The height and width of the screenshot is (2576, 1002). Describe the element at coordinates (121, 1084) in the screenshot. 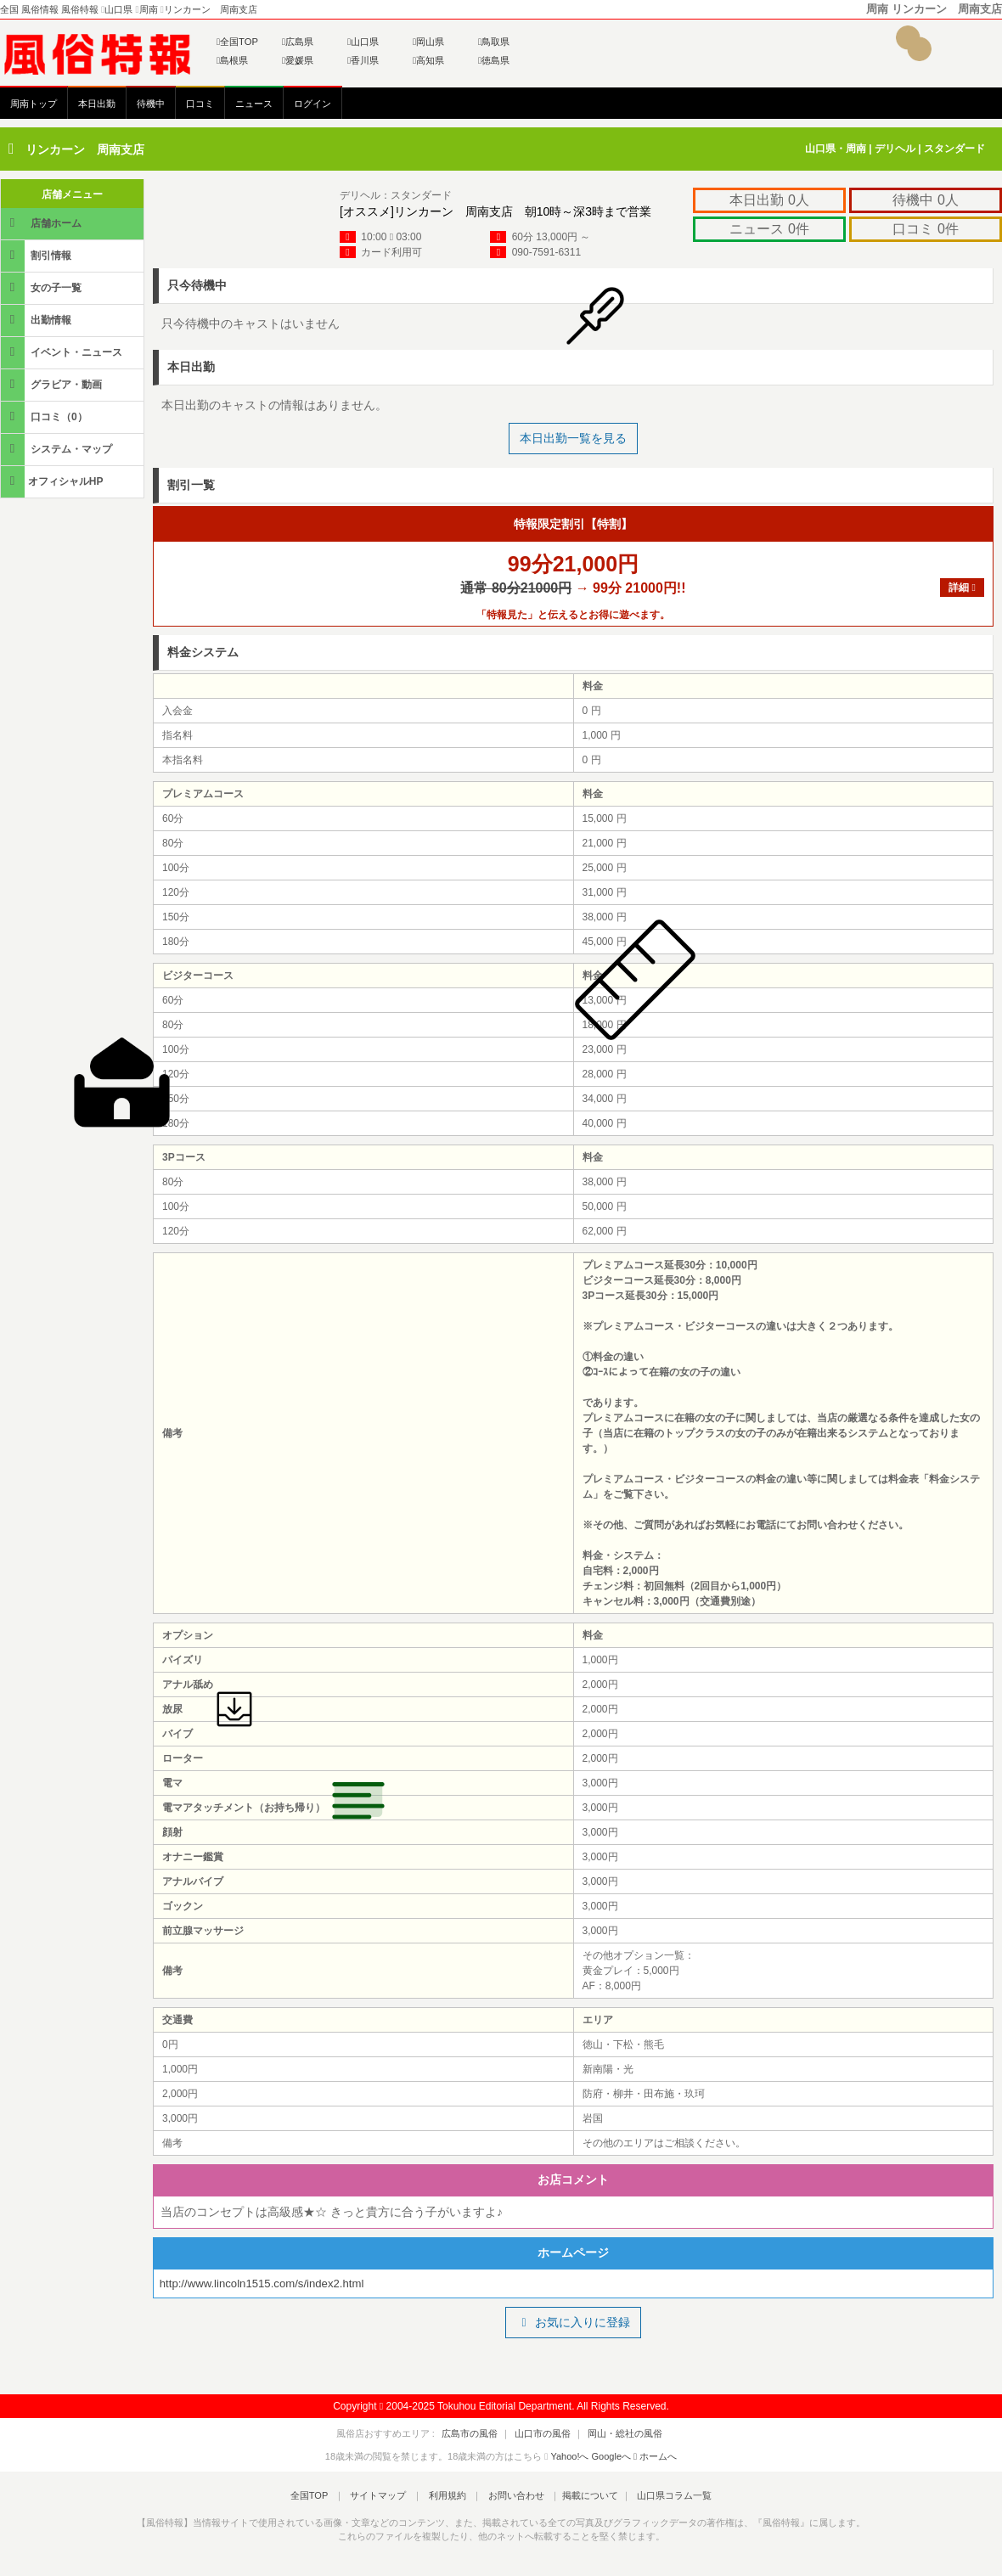

I see `find nearby mosques` at that location.